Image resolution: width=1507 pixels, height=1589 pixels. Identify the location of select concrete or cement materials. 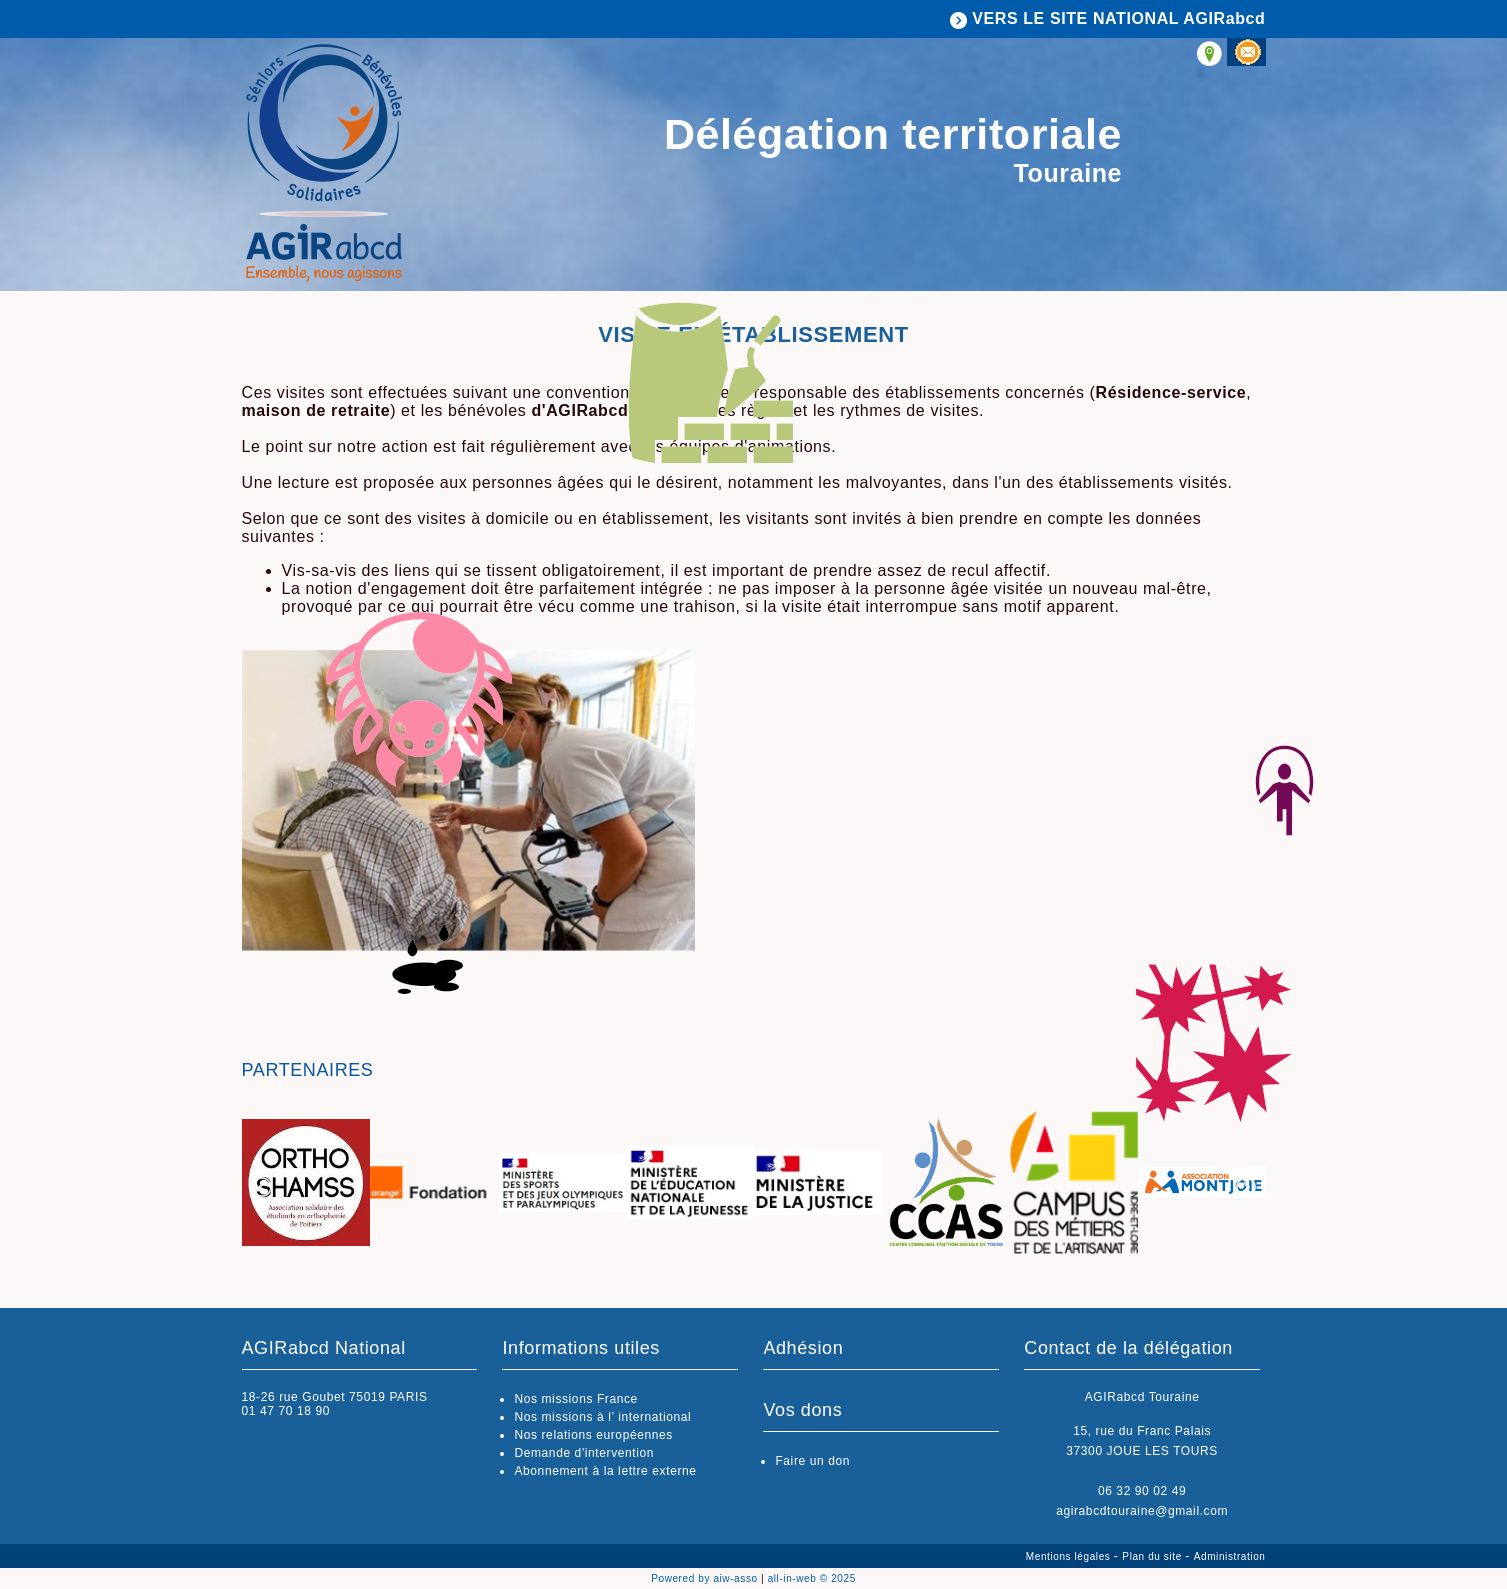
(710, 380).